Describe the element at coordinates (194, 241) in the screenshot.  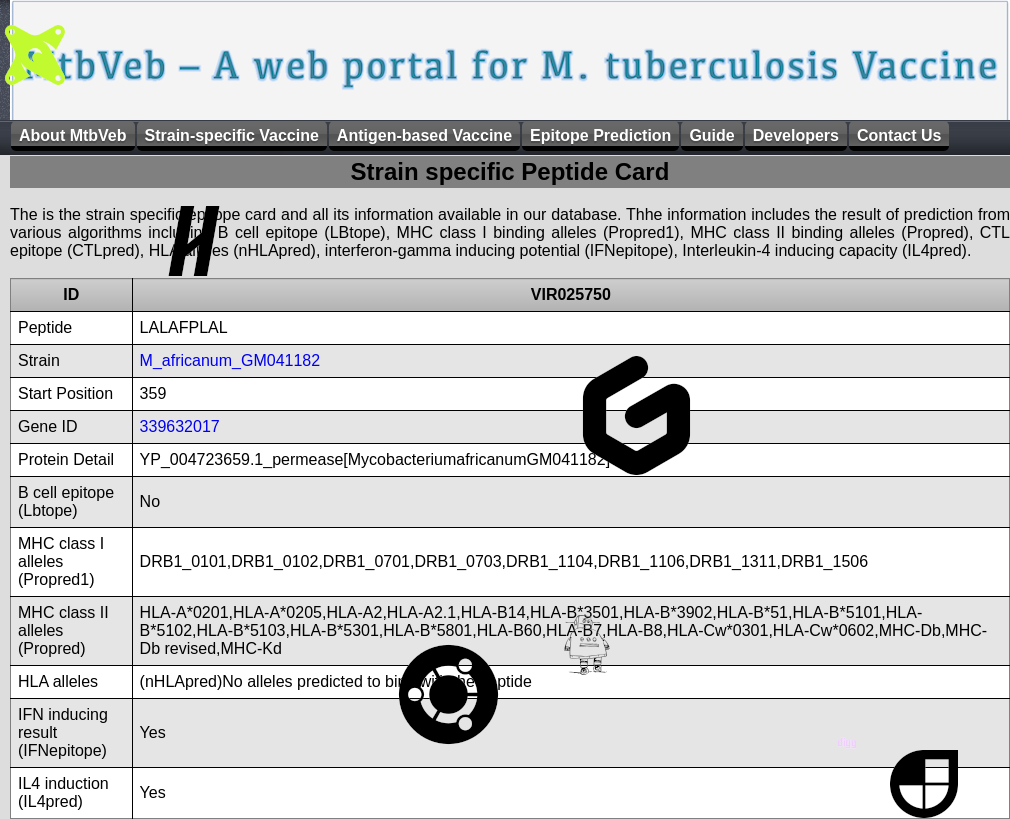
I see `handshake app or platform logo` at that location.